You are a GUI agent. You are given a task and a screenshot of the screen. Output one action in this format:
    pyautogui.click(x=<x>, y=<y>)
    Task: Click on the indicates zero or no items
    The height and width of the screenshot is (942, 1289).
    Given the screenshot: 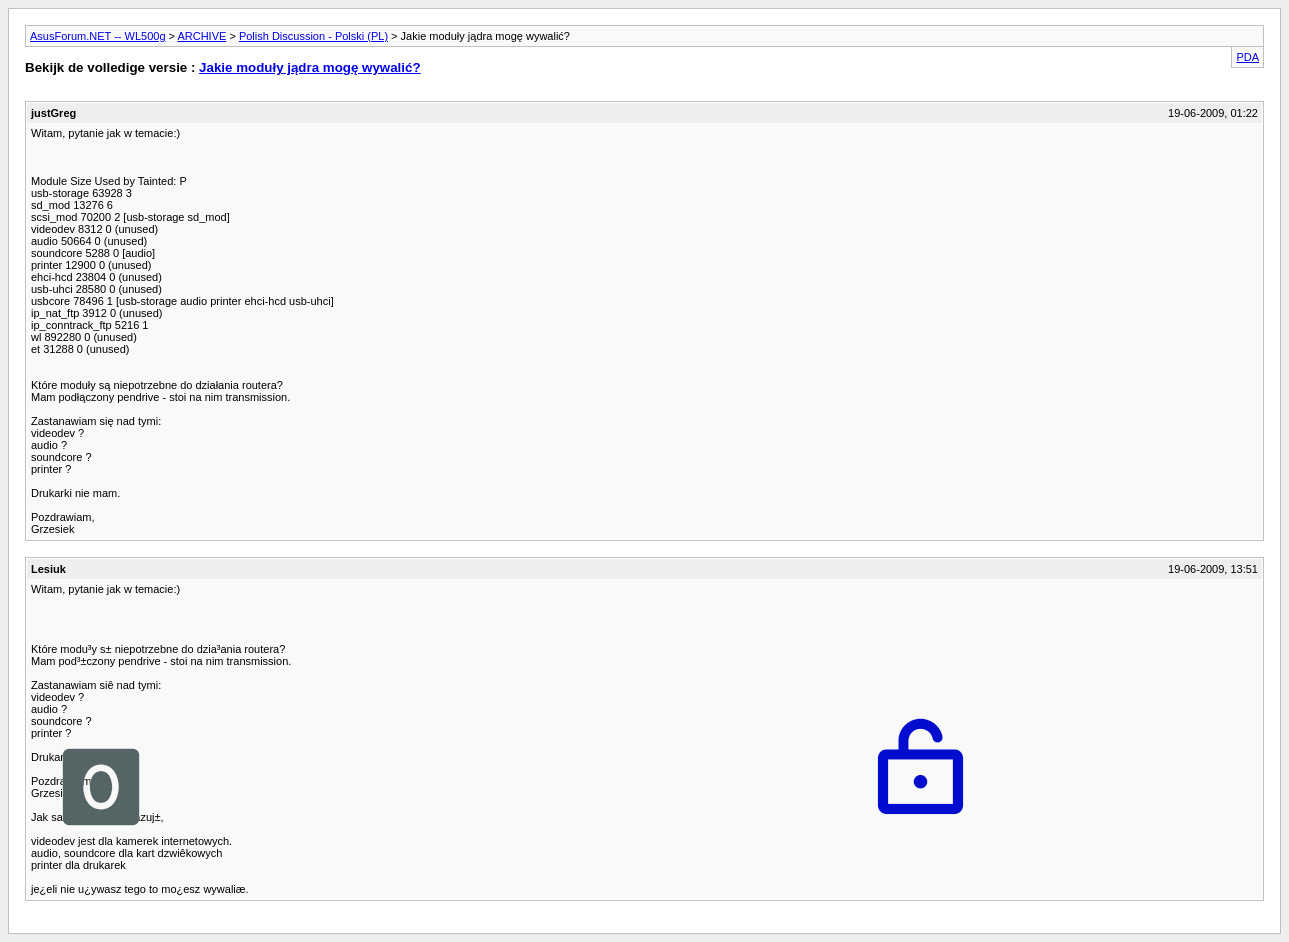 What is the action you would take?
    pyautogui.click(x=101, y=787)
    